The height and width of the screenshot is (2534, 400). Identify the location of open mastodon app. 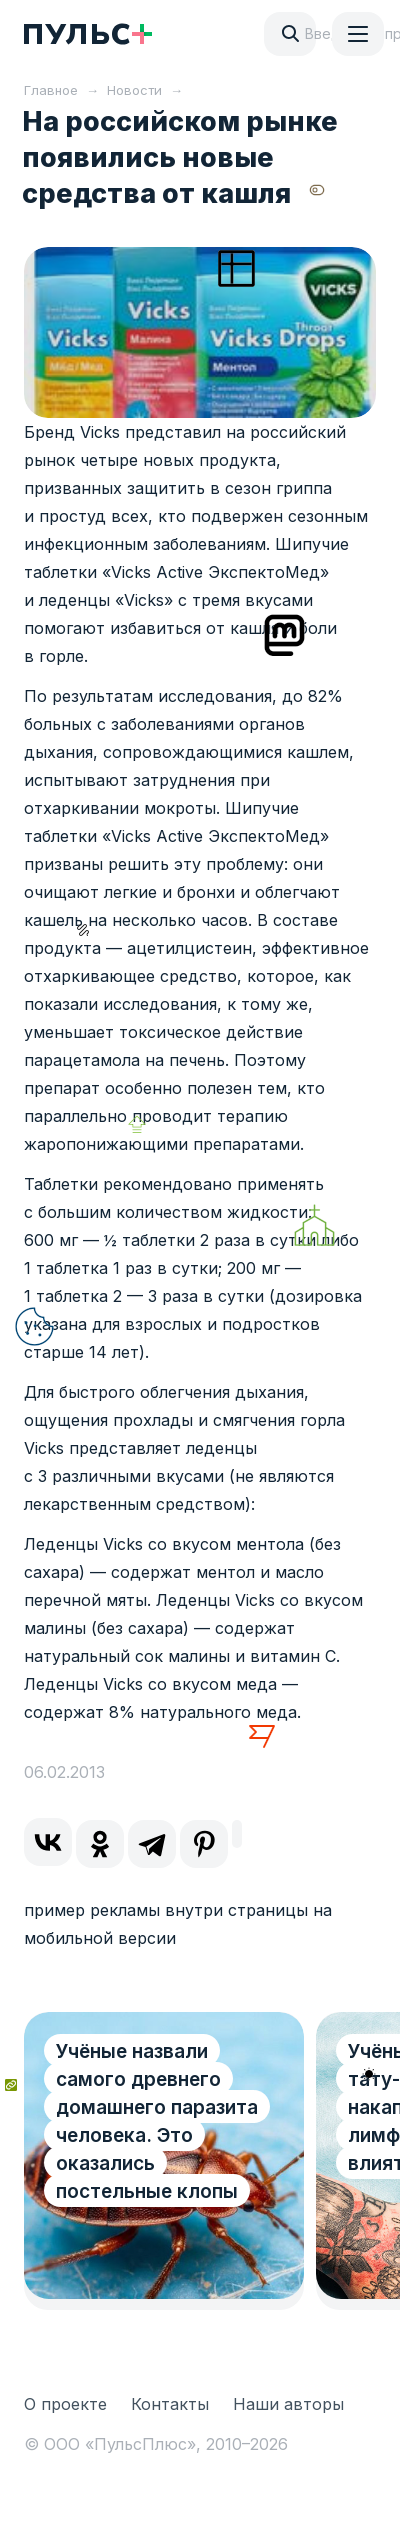
(284, 634).